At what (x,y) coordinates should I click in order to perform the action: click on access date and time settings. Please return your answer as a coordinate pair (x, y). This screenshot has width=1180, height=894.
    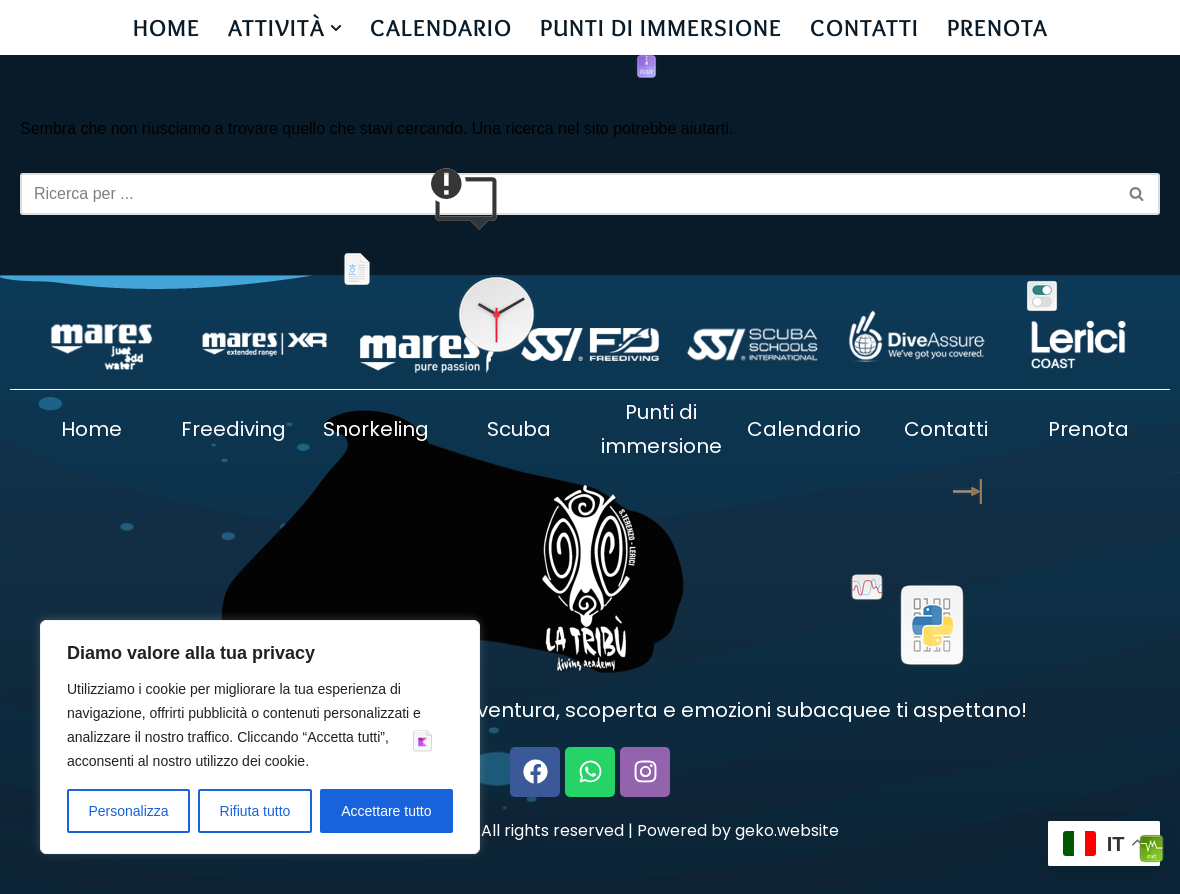
    Looking at the image, I should click on (496, 314).